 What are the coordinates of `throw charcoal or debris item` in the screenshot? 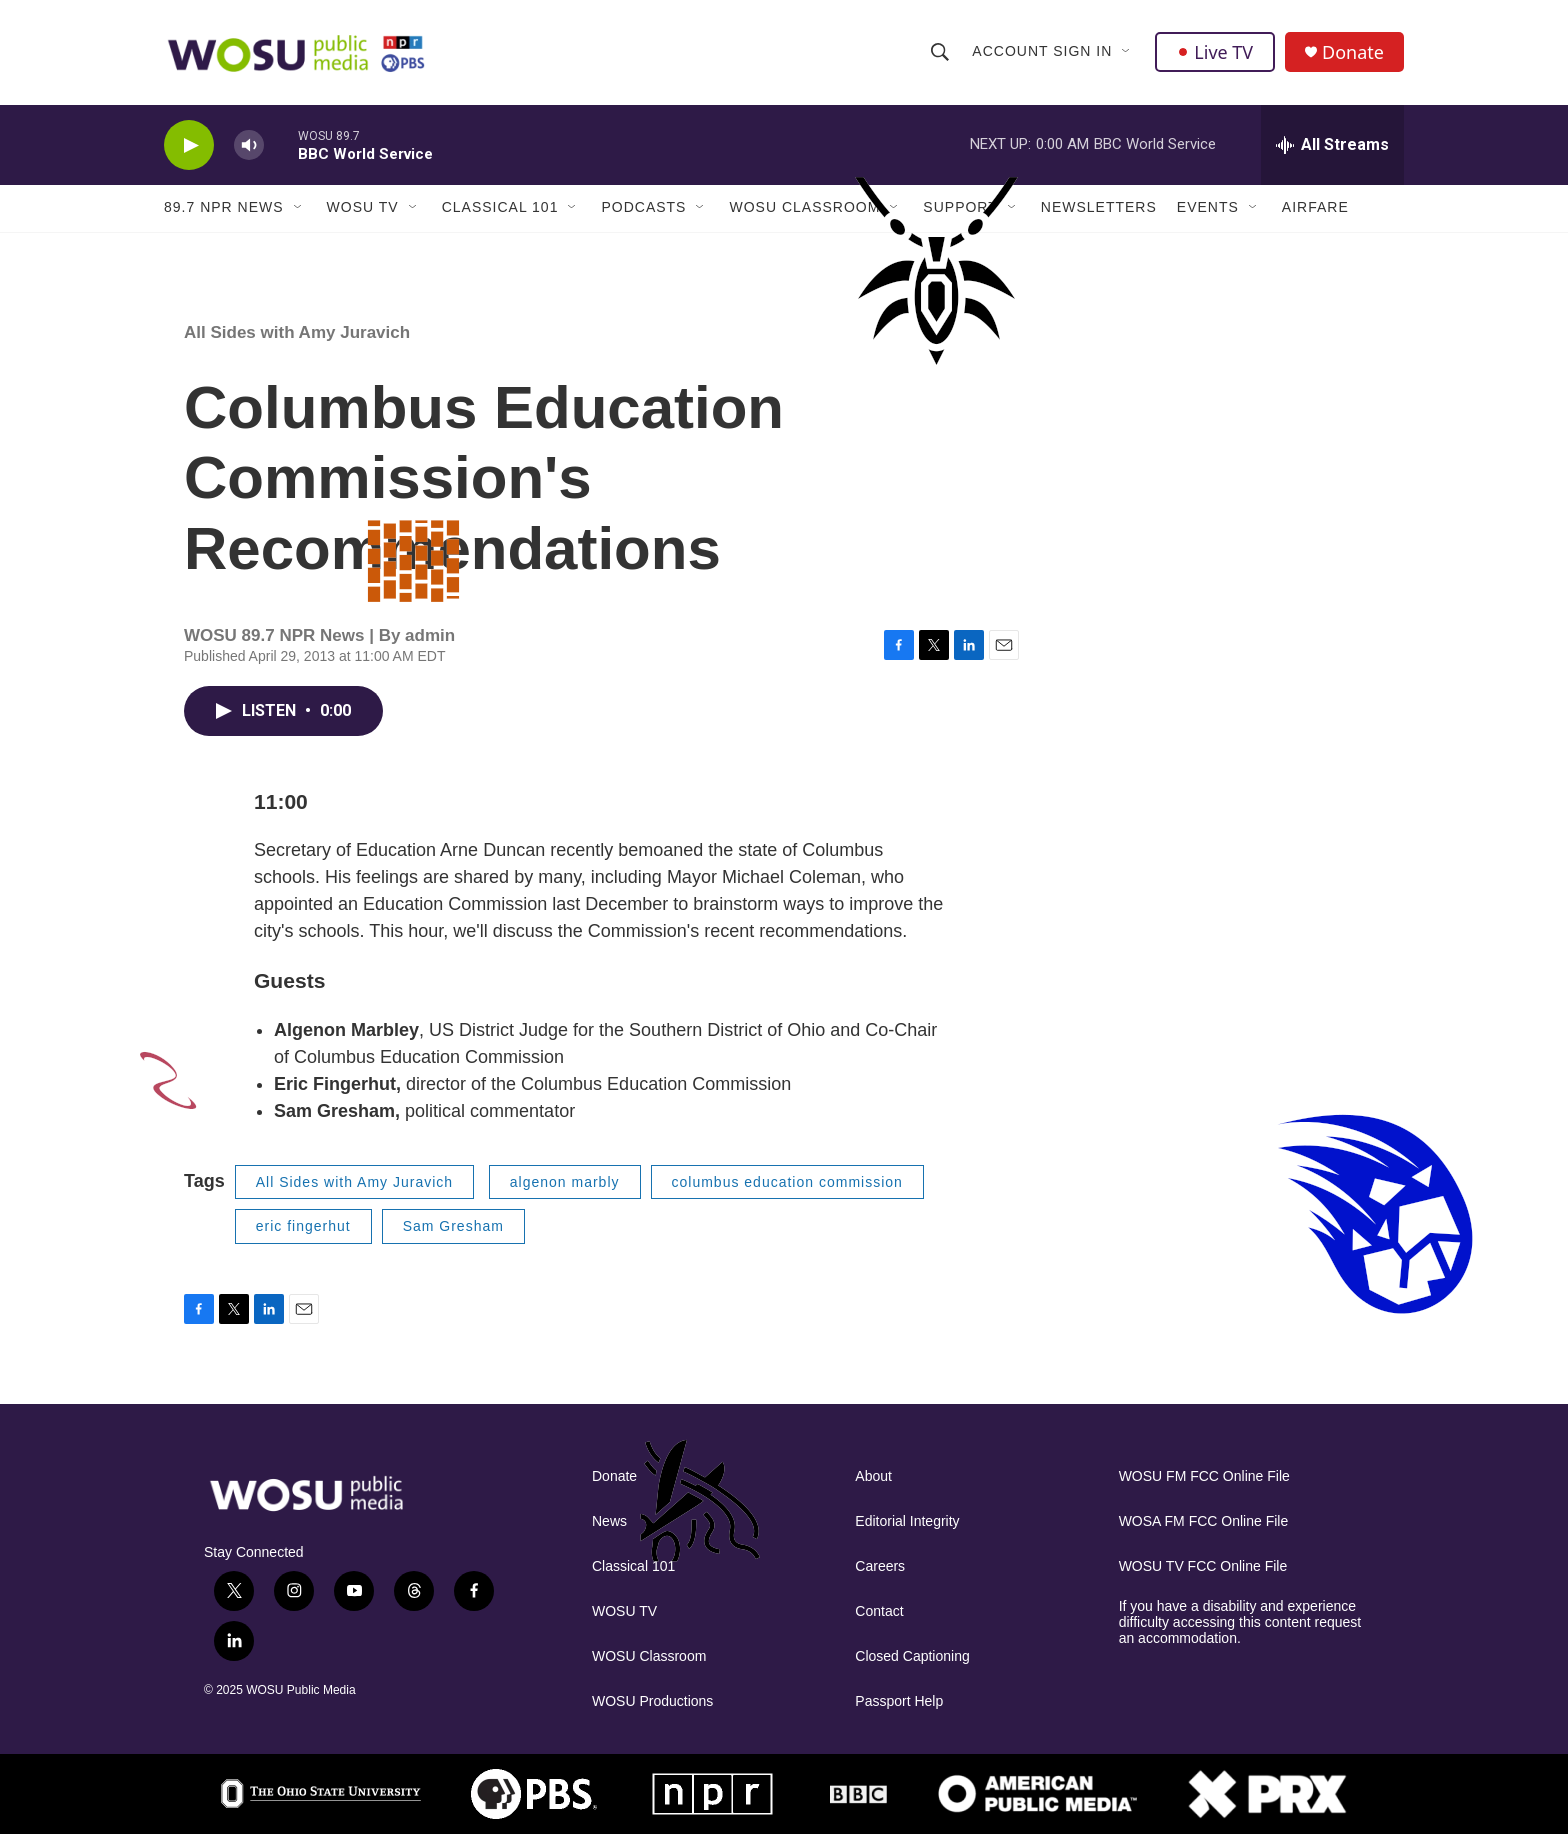 It's located at (1376, 1215).